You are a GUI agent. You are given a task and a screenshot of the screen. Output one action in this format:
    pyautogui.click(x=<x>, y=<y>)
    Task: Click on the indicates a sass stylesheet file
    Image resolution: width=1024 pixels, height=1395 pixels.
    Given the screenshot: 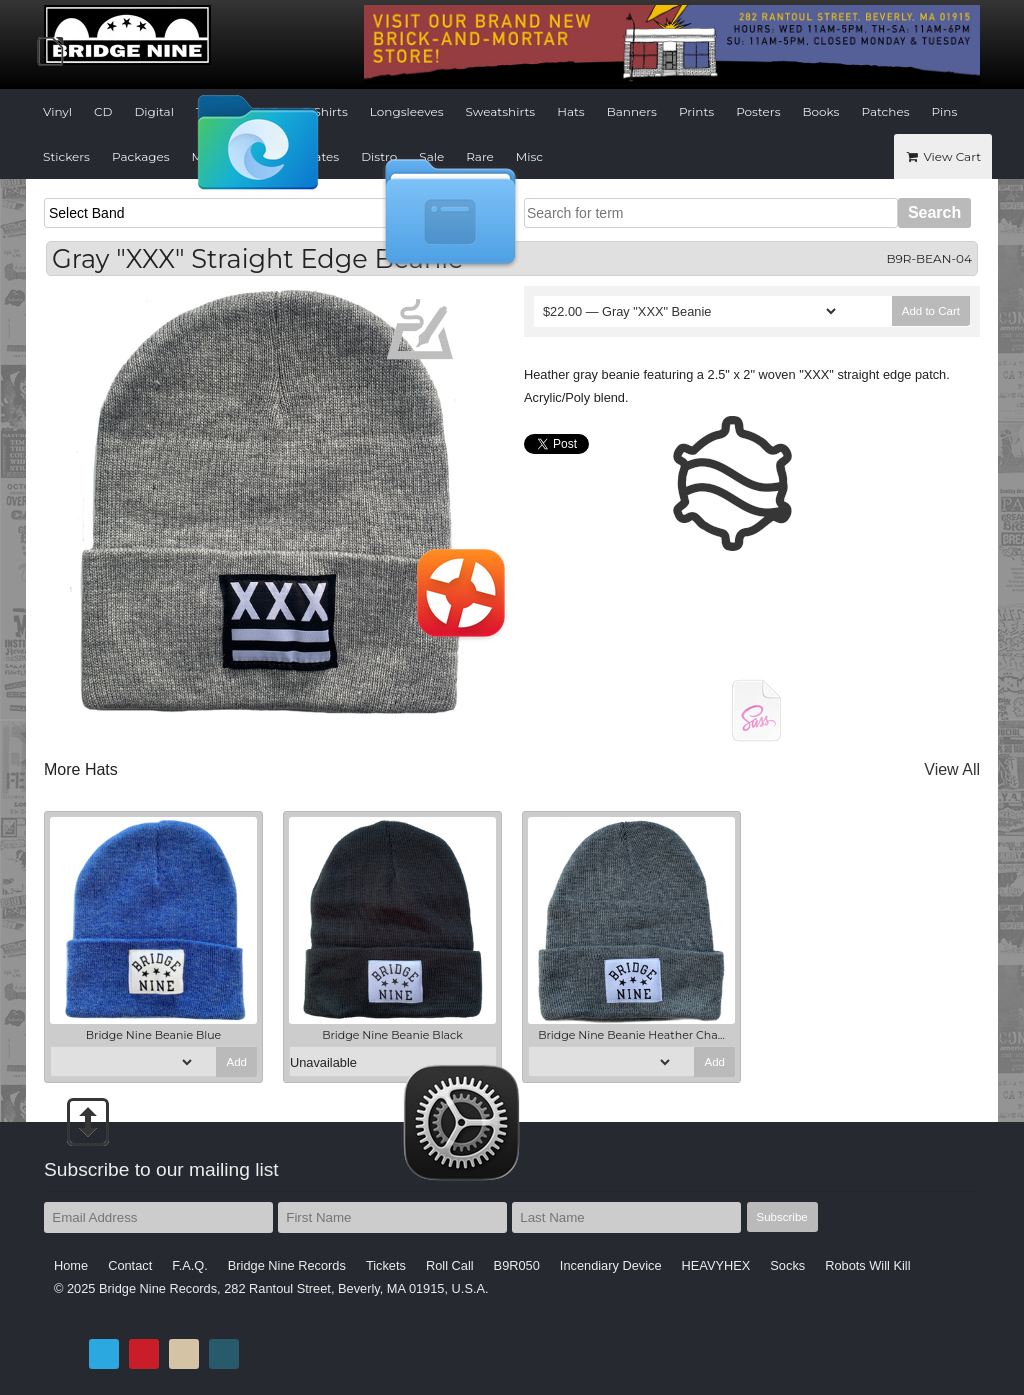 What is the action you would take?
    pyautogui.click(x=756, y=710)
    